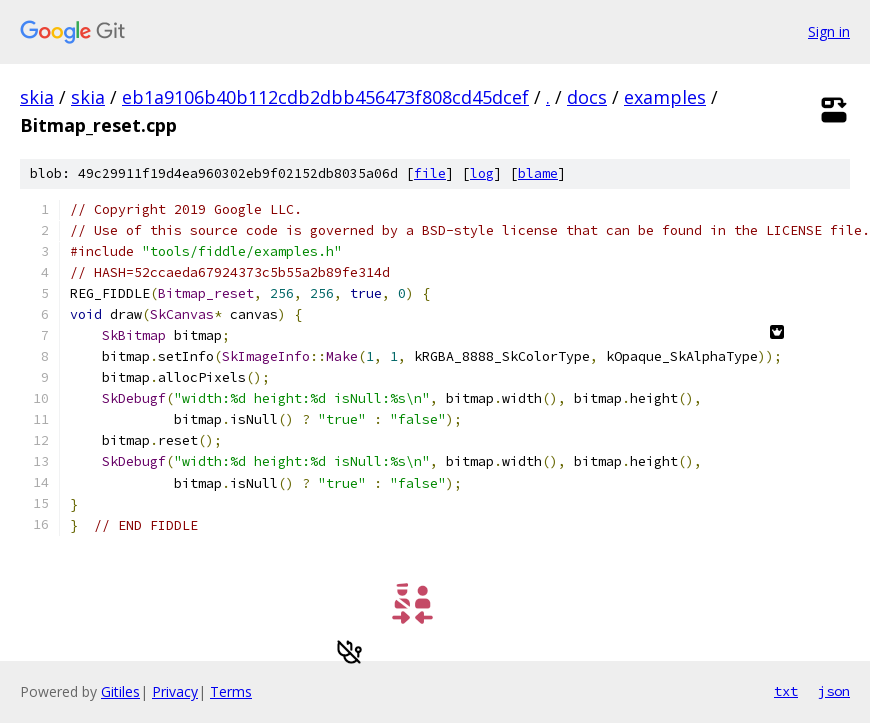 The image size is (870, 723). What do you see at coordinates (777, 332) in the screenshot?
I see `web awesome brand logo` at bounding box center [777, 332].